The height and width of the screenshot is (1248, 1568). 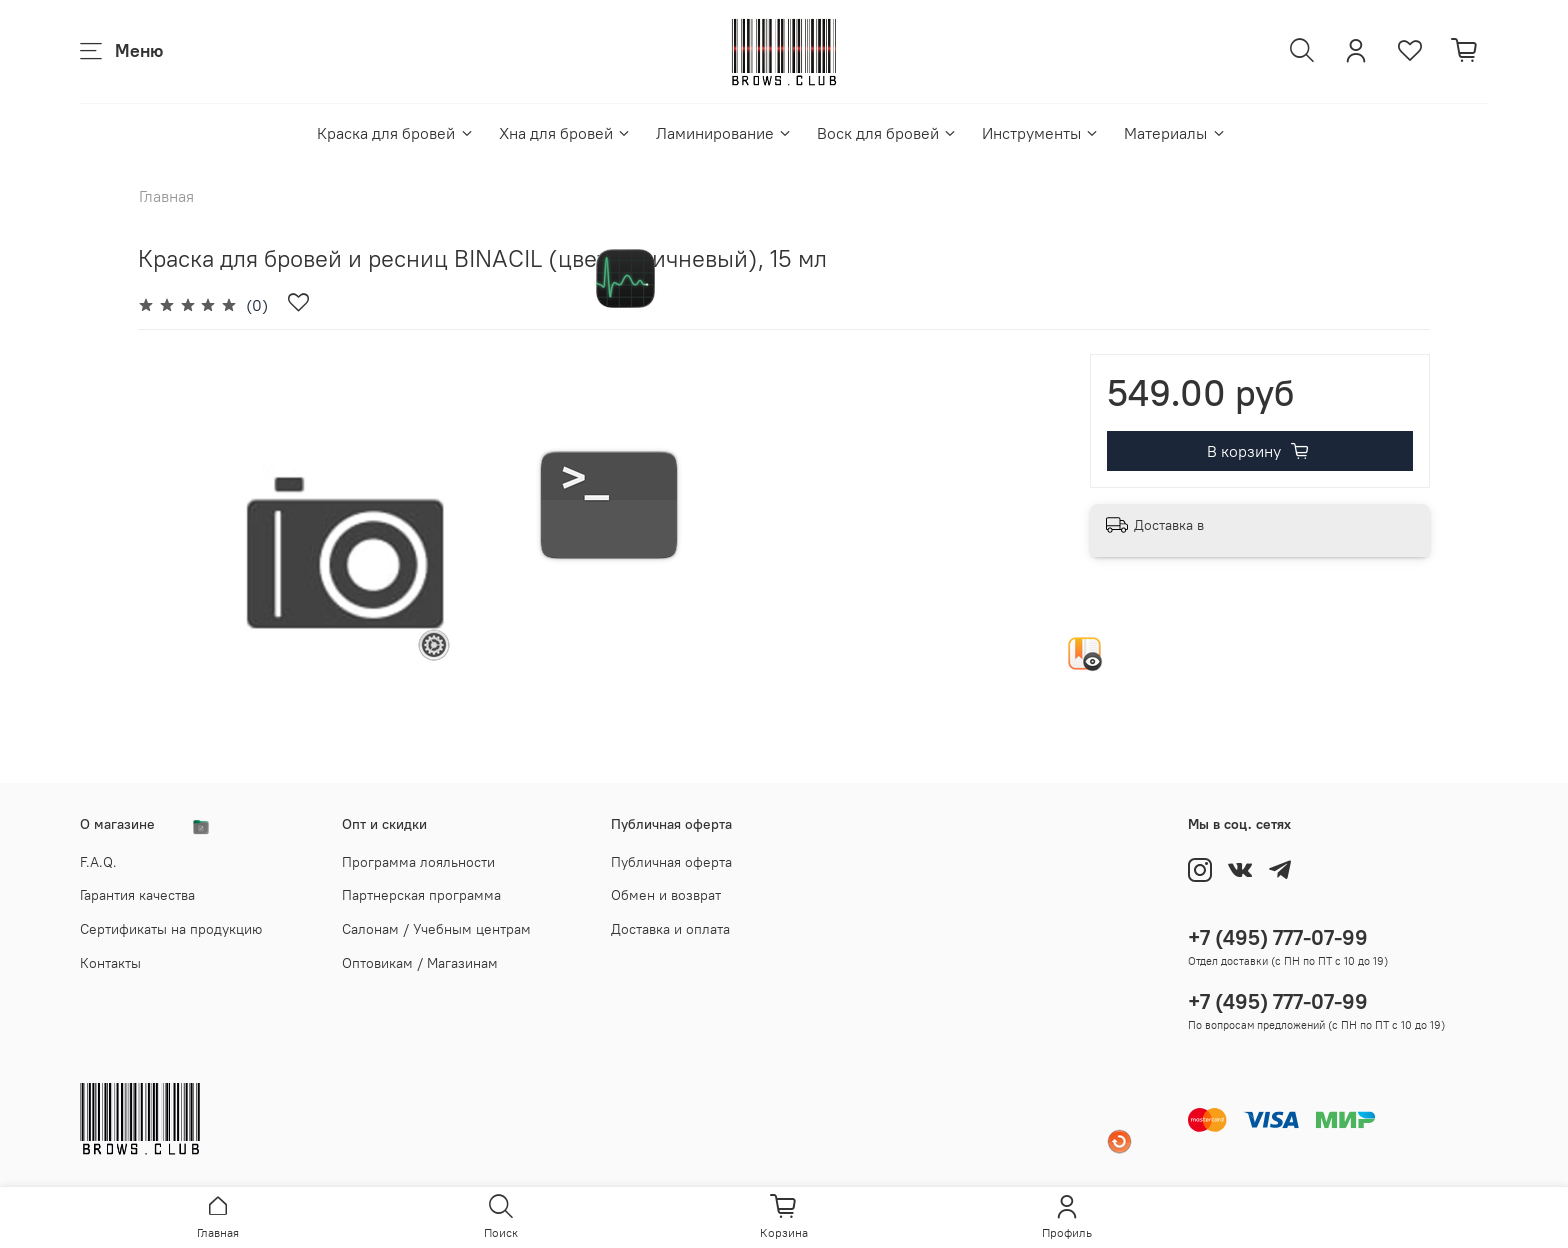 What do you see at coordinates (625, 278) in the screenshot?
I see `open system monitor to view CPU and memory usage` at bounding box center [625, 278].